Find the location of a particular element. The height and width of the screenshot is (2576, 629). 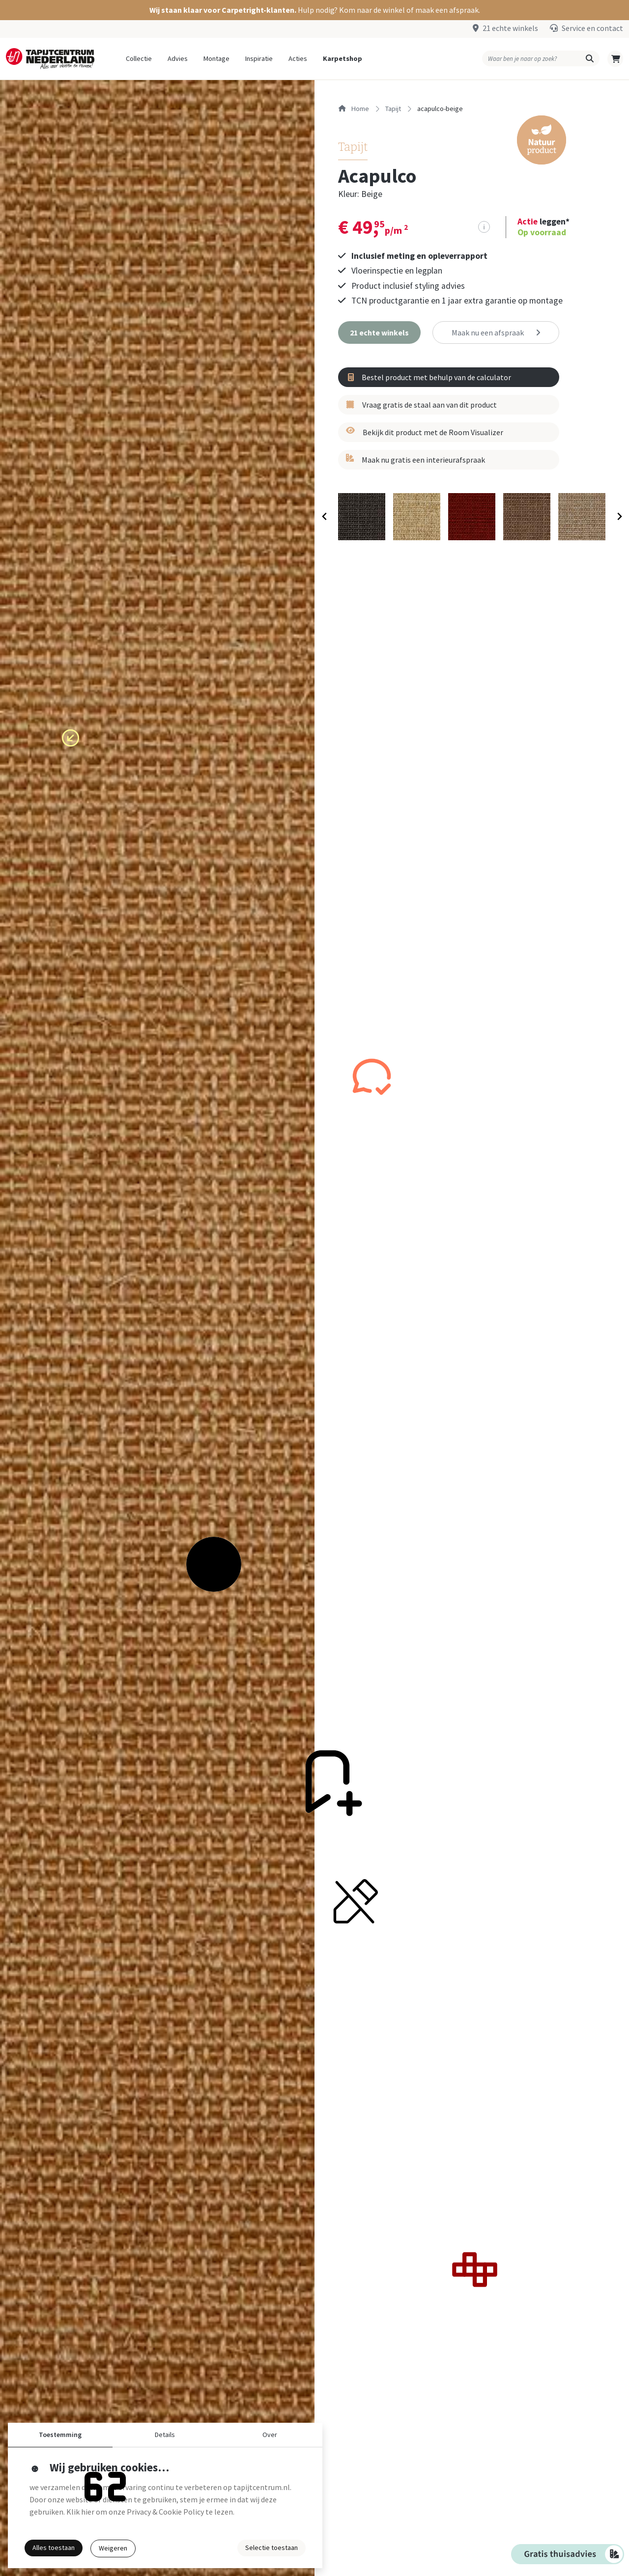

indicates item number 62 in a list or sequence is located at coordinates (105, 2487).